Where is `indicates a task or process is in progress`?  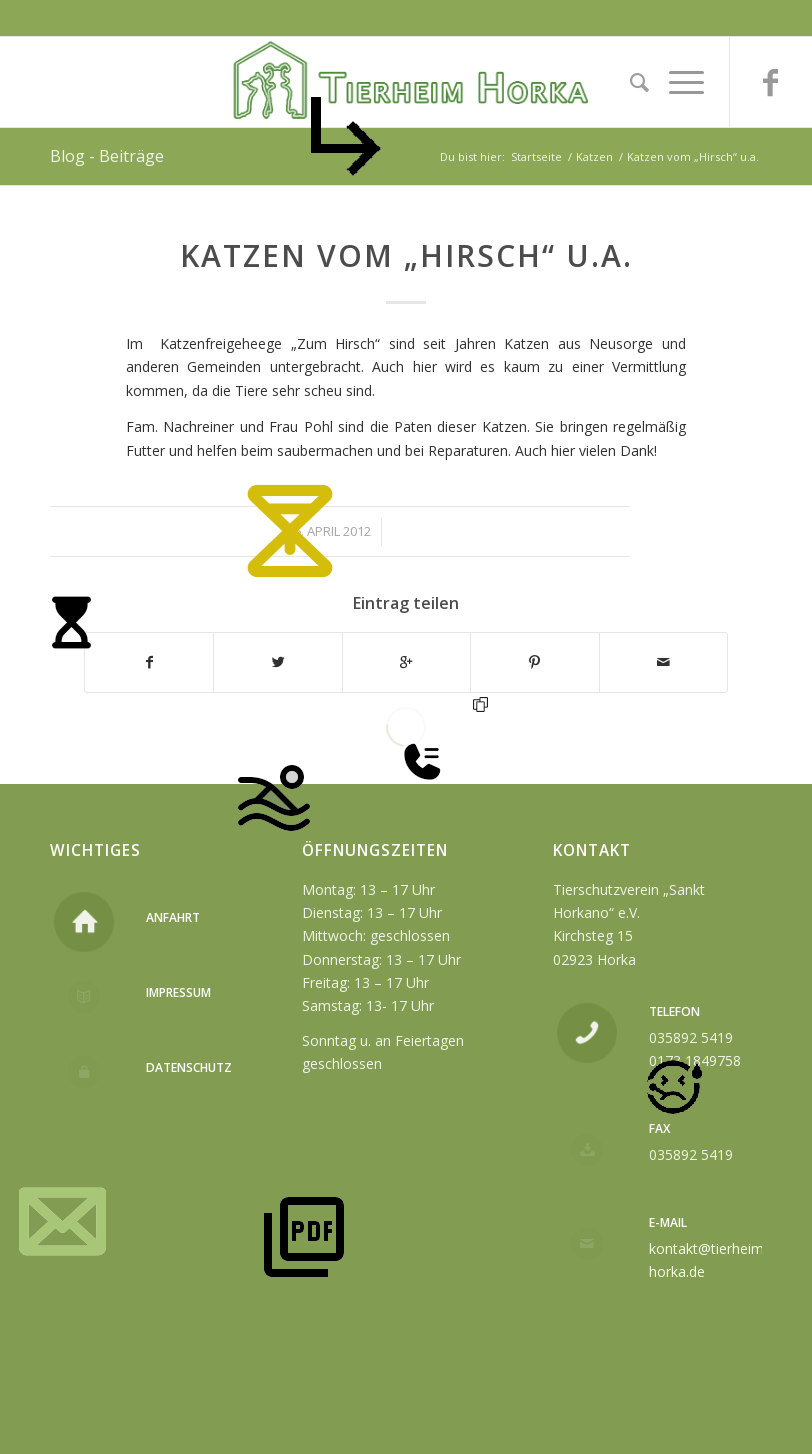
indicates a task or process is in progress is located at coordinates (290, 531).